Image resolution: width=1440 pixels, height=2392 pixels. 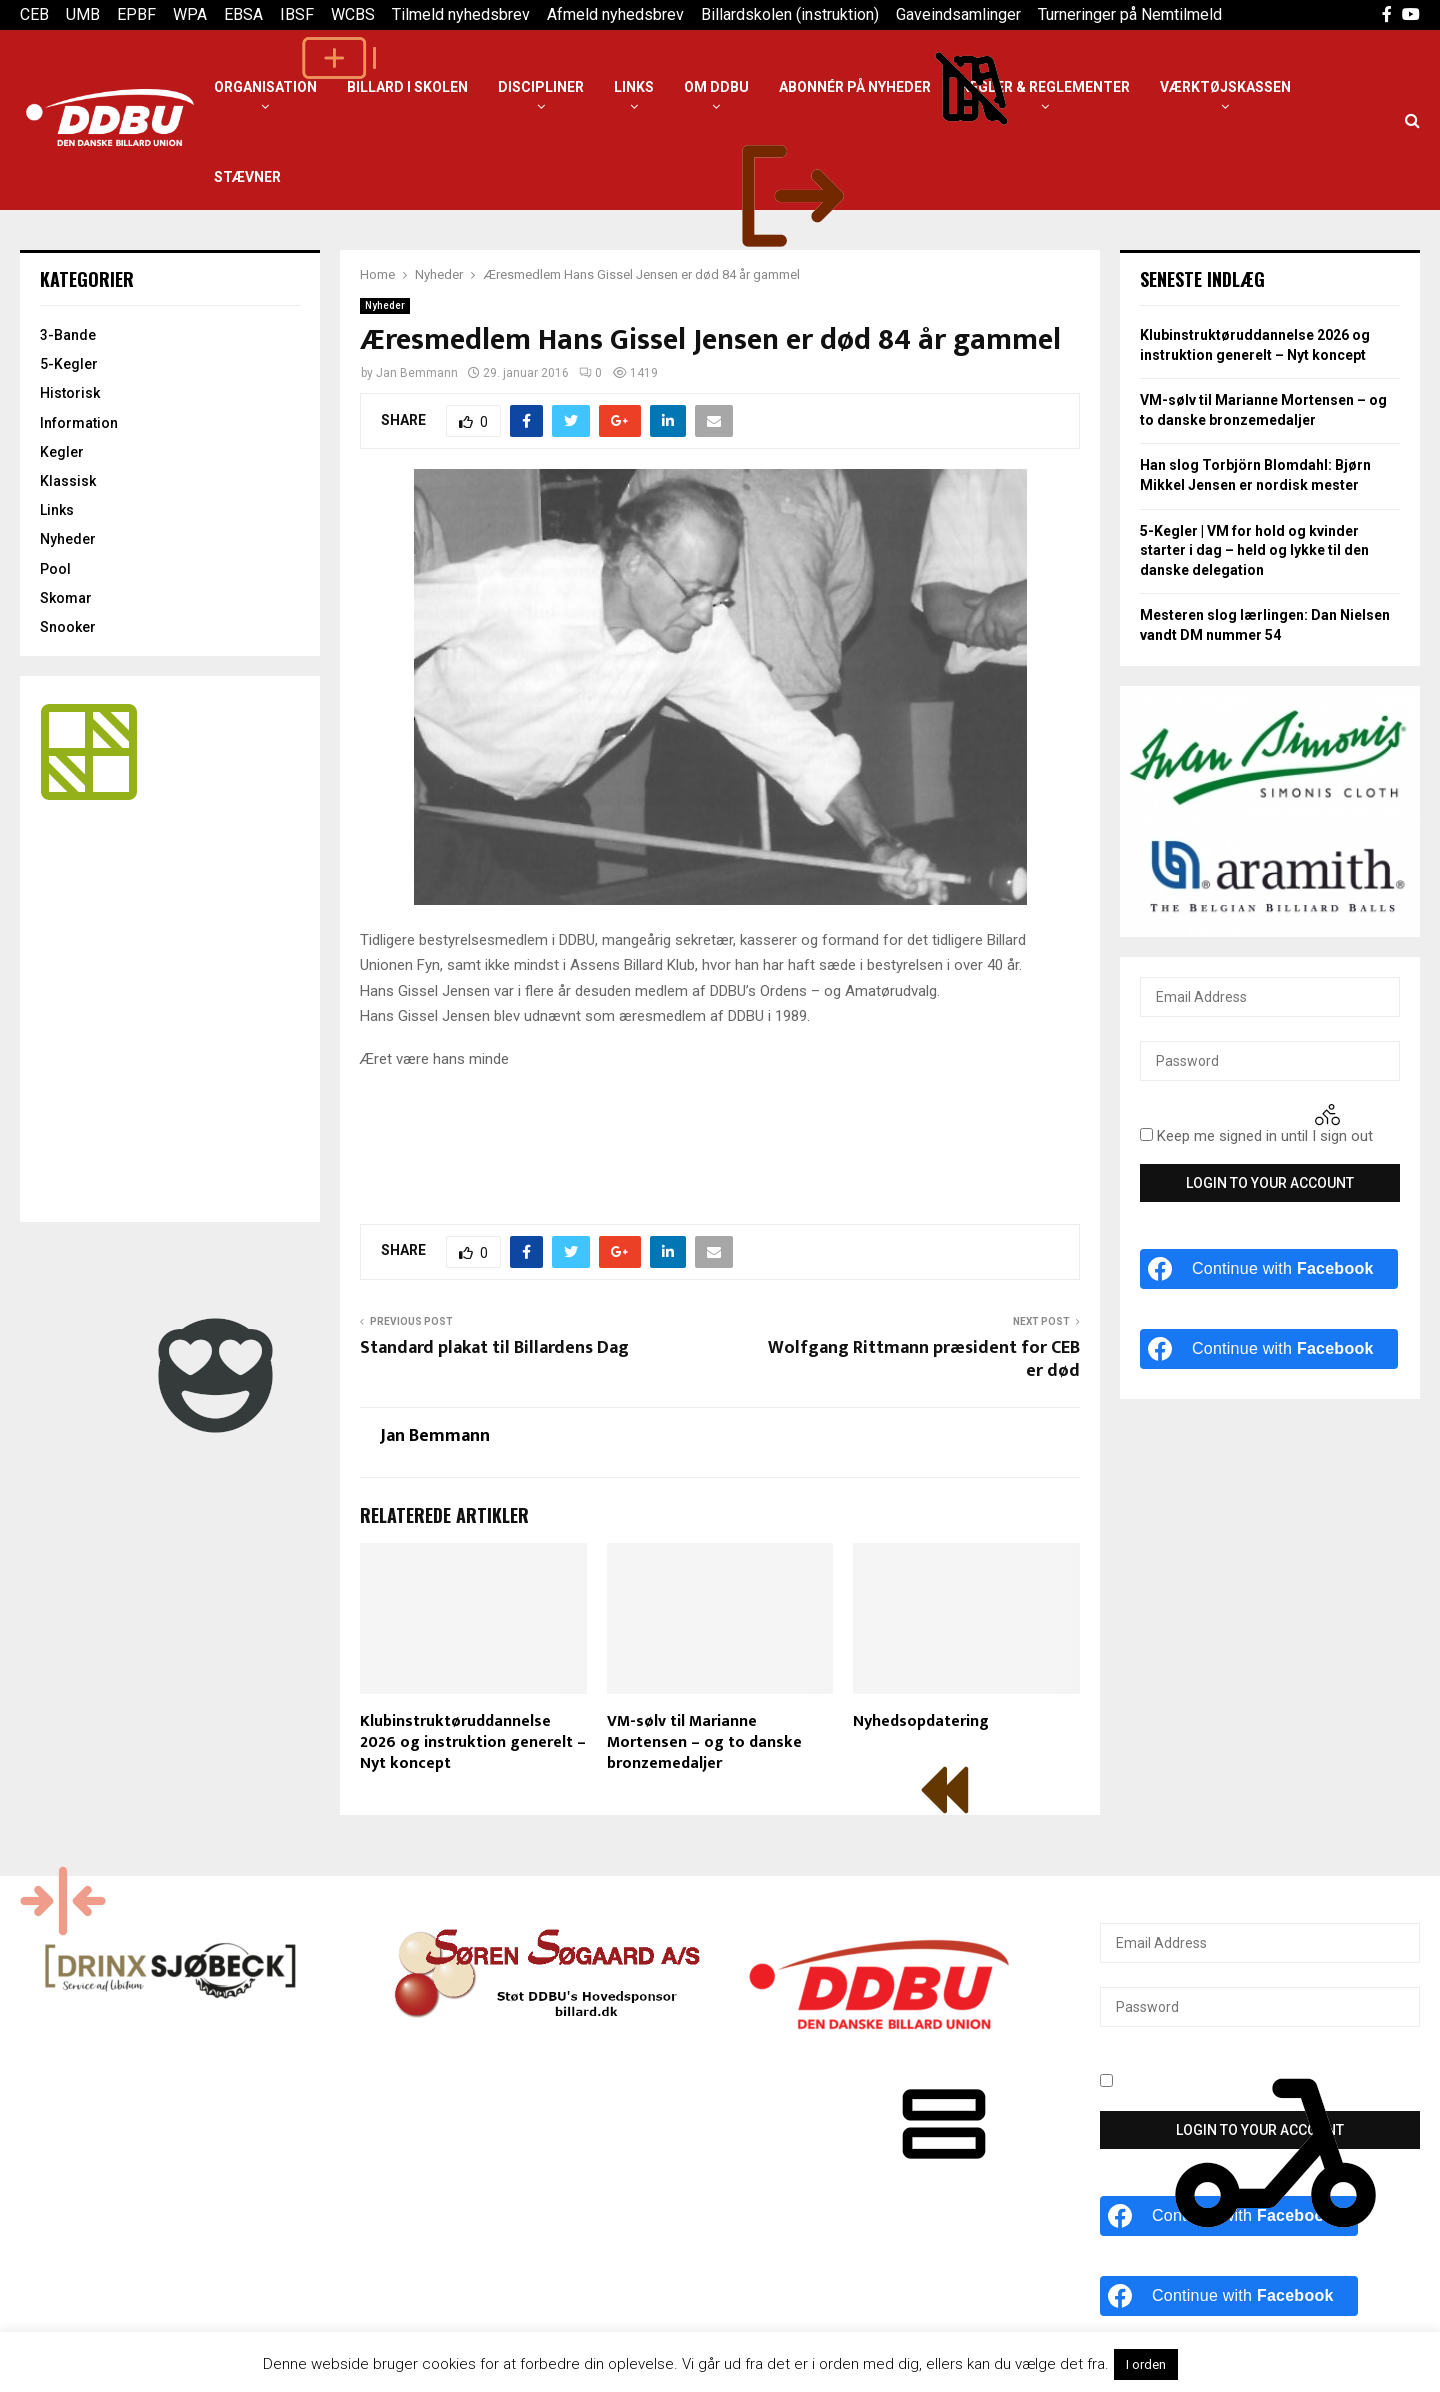 I want to click on react with love or adoration, so click(x=215, y=1375).